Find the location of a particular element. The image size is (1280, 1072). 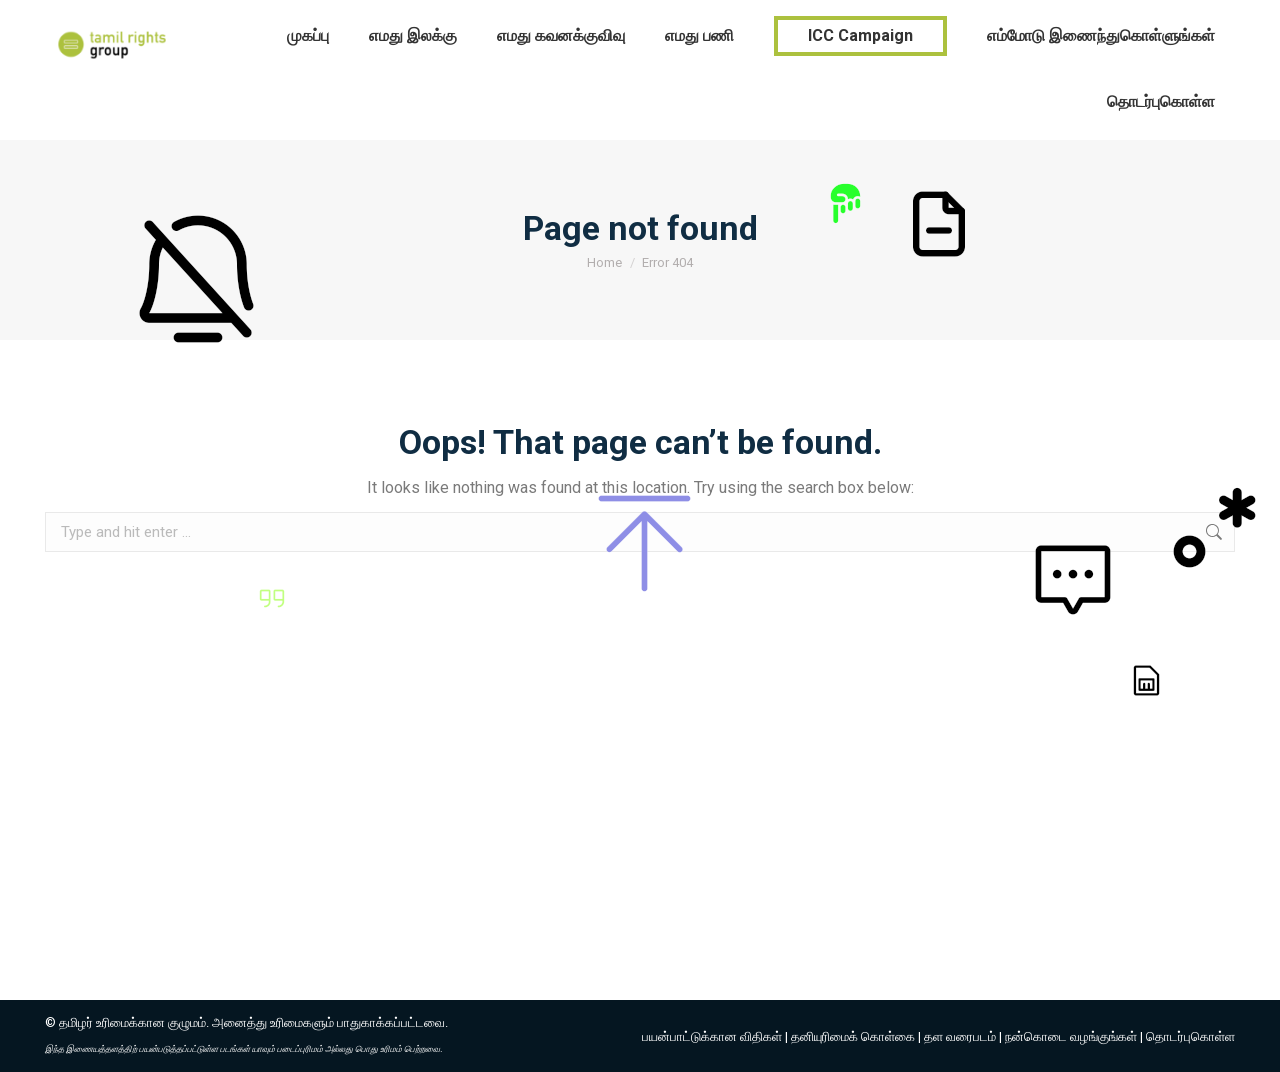

toggle regular expression search mode is located at coordinates (1214, 526).